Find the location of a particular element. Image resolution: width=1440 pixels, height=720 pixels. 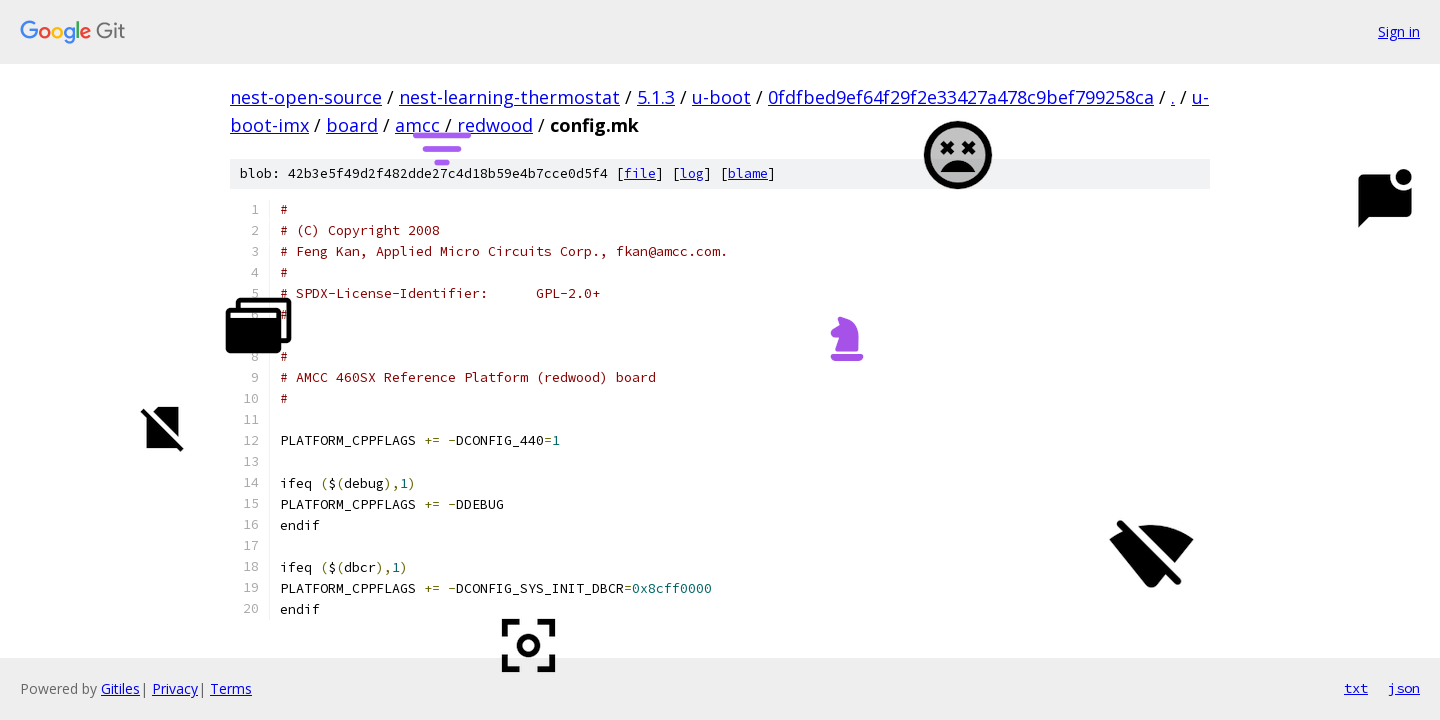

indicates wifi is disconnected or unavailable is located at coordinates (1151, 557).